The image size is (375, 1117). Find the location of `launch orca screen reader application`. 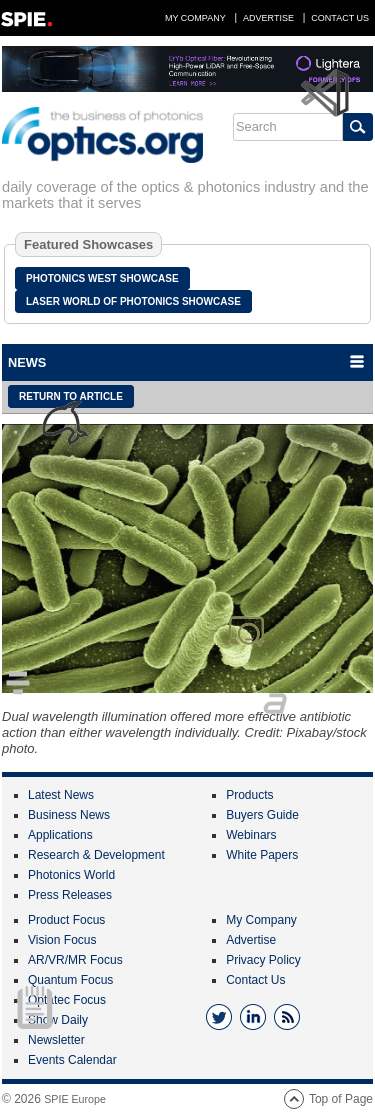

launch orca screen reader application is located at coordinates (65, 423).